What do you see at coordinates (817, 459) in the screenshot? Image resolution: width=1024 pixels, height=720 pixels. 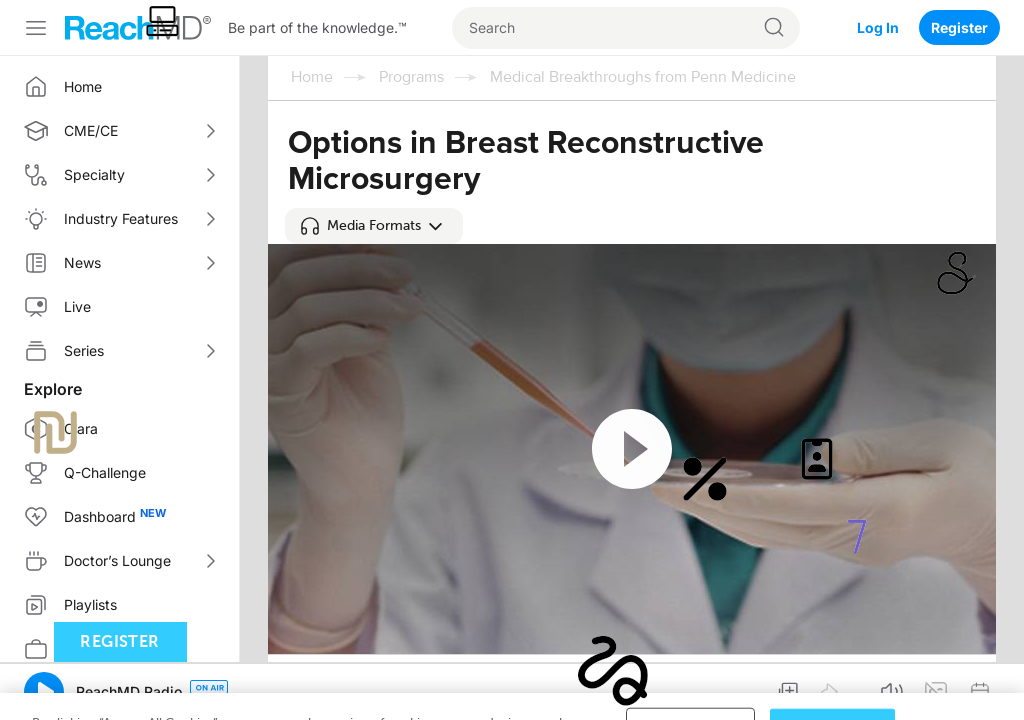 I see `view user profile or identification` at bounding box center [817, 459].